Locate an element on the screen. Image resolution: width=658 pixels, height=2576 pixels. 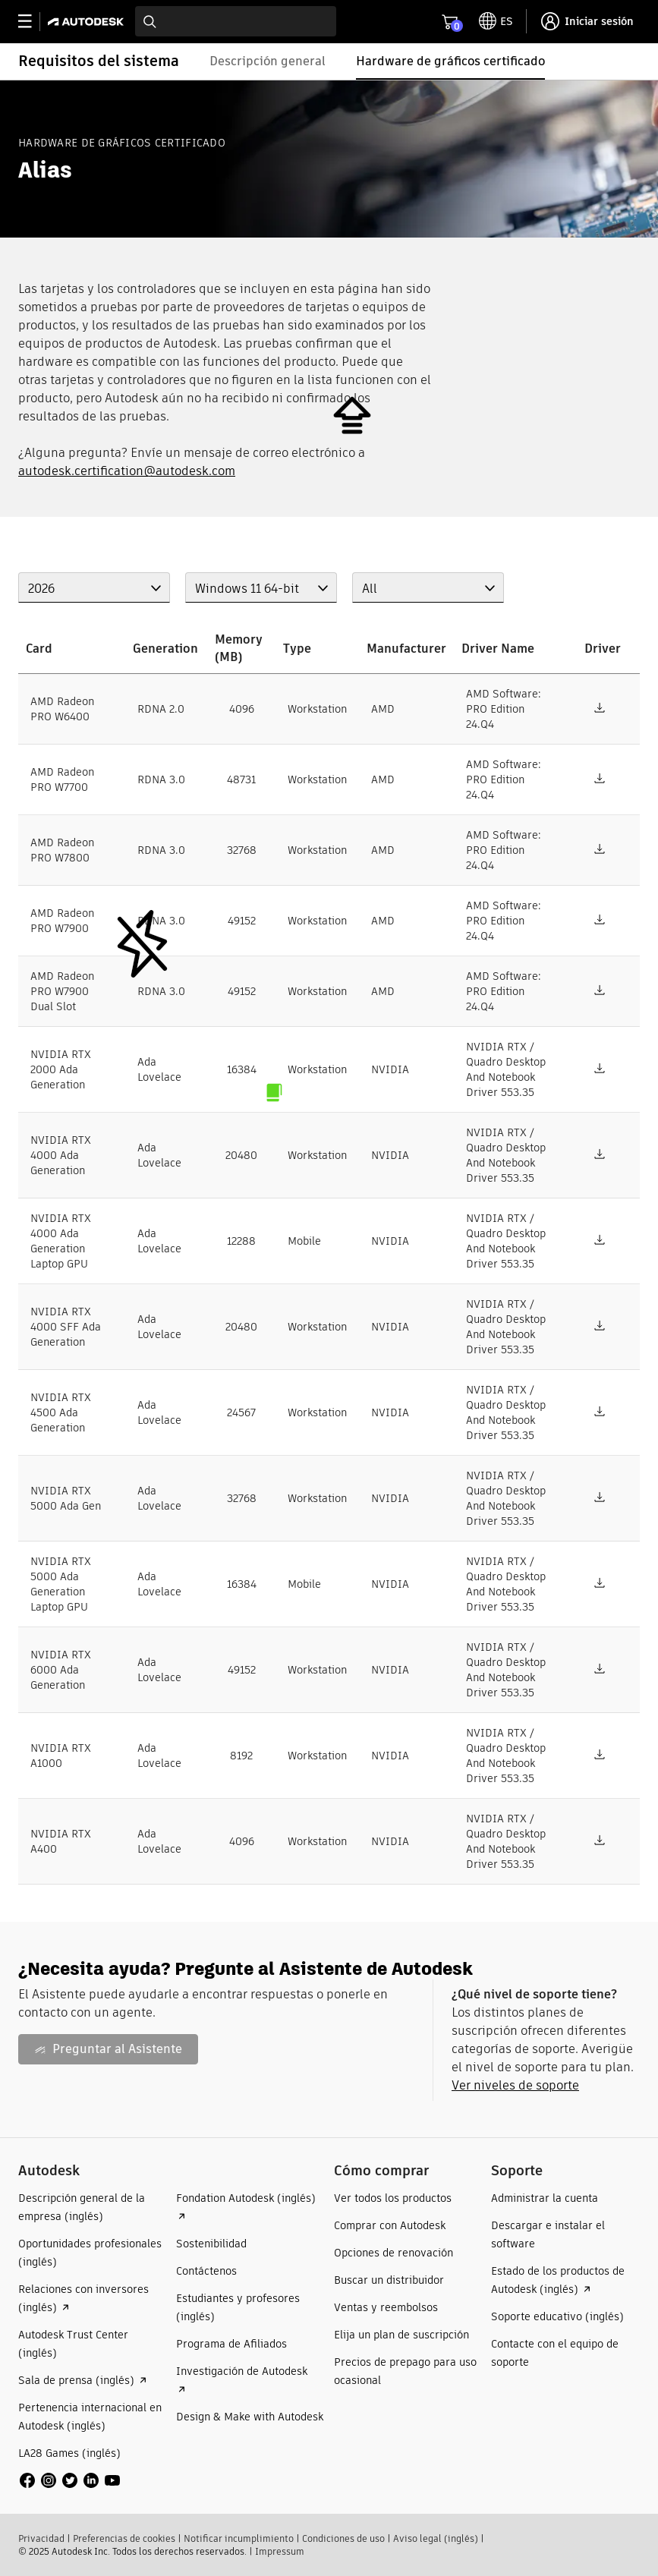
disable flash or lightning mode is located at coordinates (142, 943).